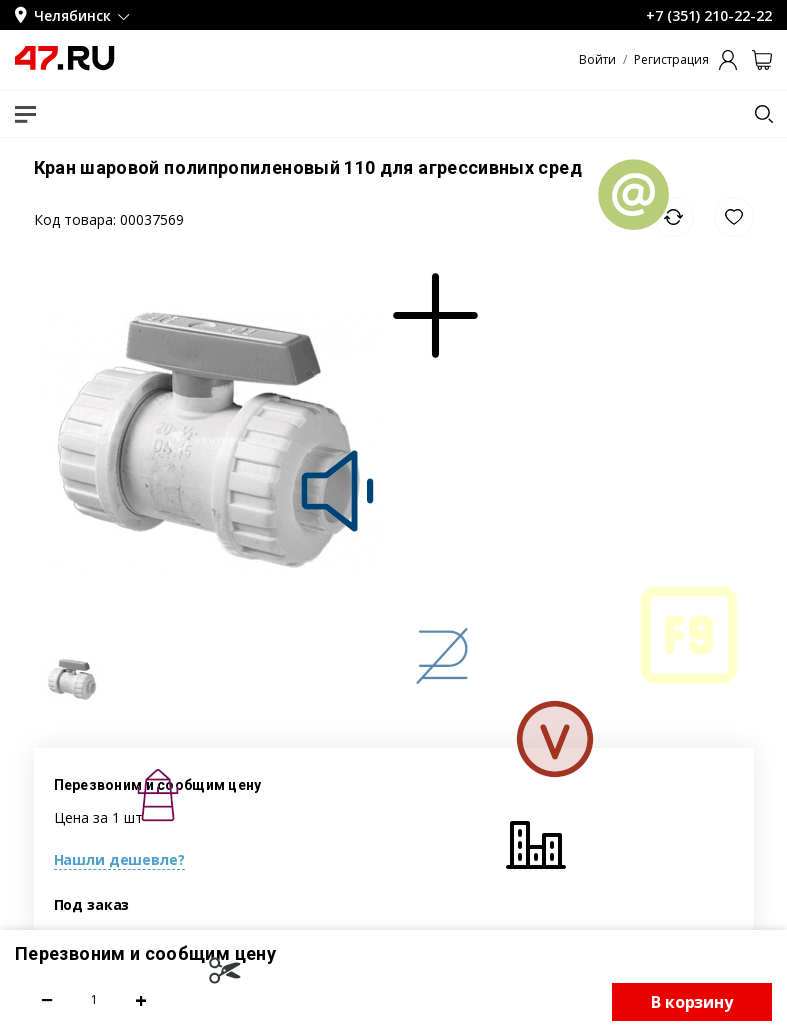 The height and width of the screenshot is (1031, 787). What do you see at coordinates (342, 491) in the screenshot?
I see `volume set to low level` at bounding box center [342, 491].